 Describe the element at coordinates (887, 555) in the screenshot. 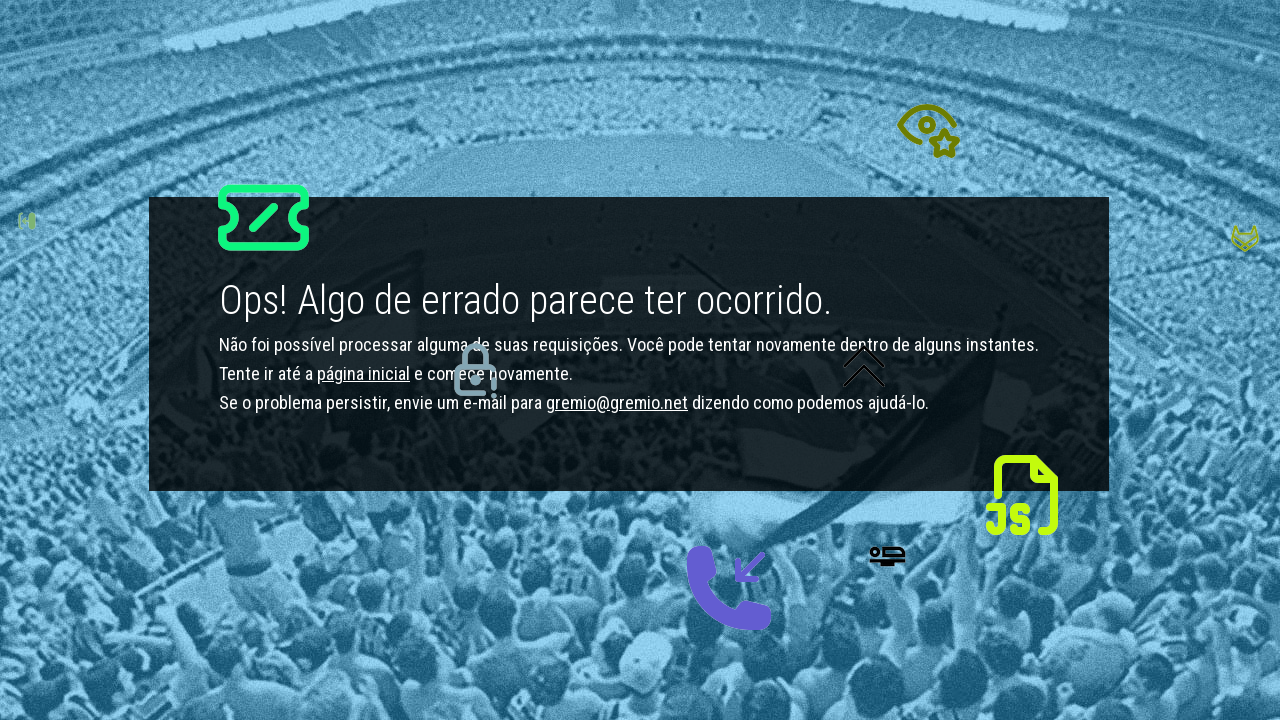

I see `select flat bed seat option for flight` at that location.